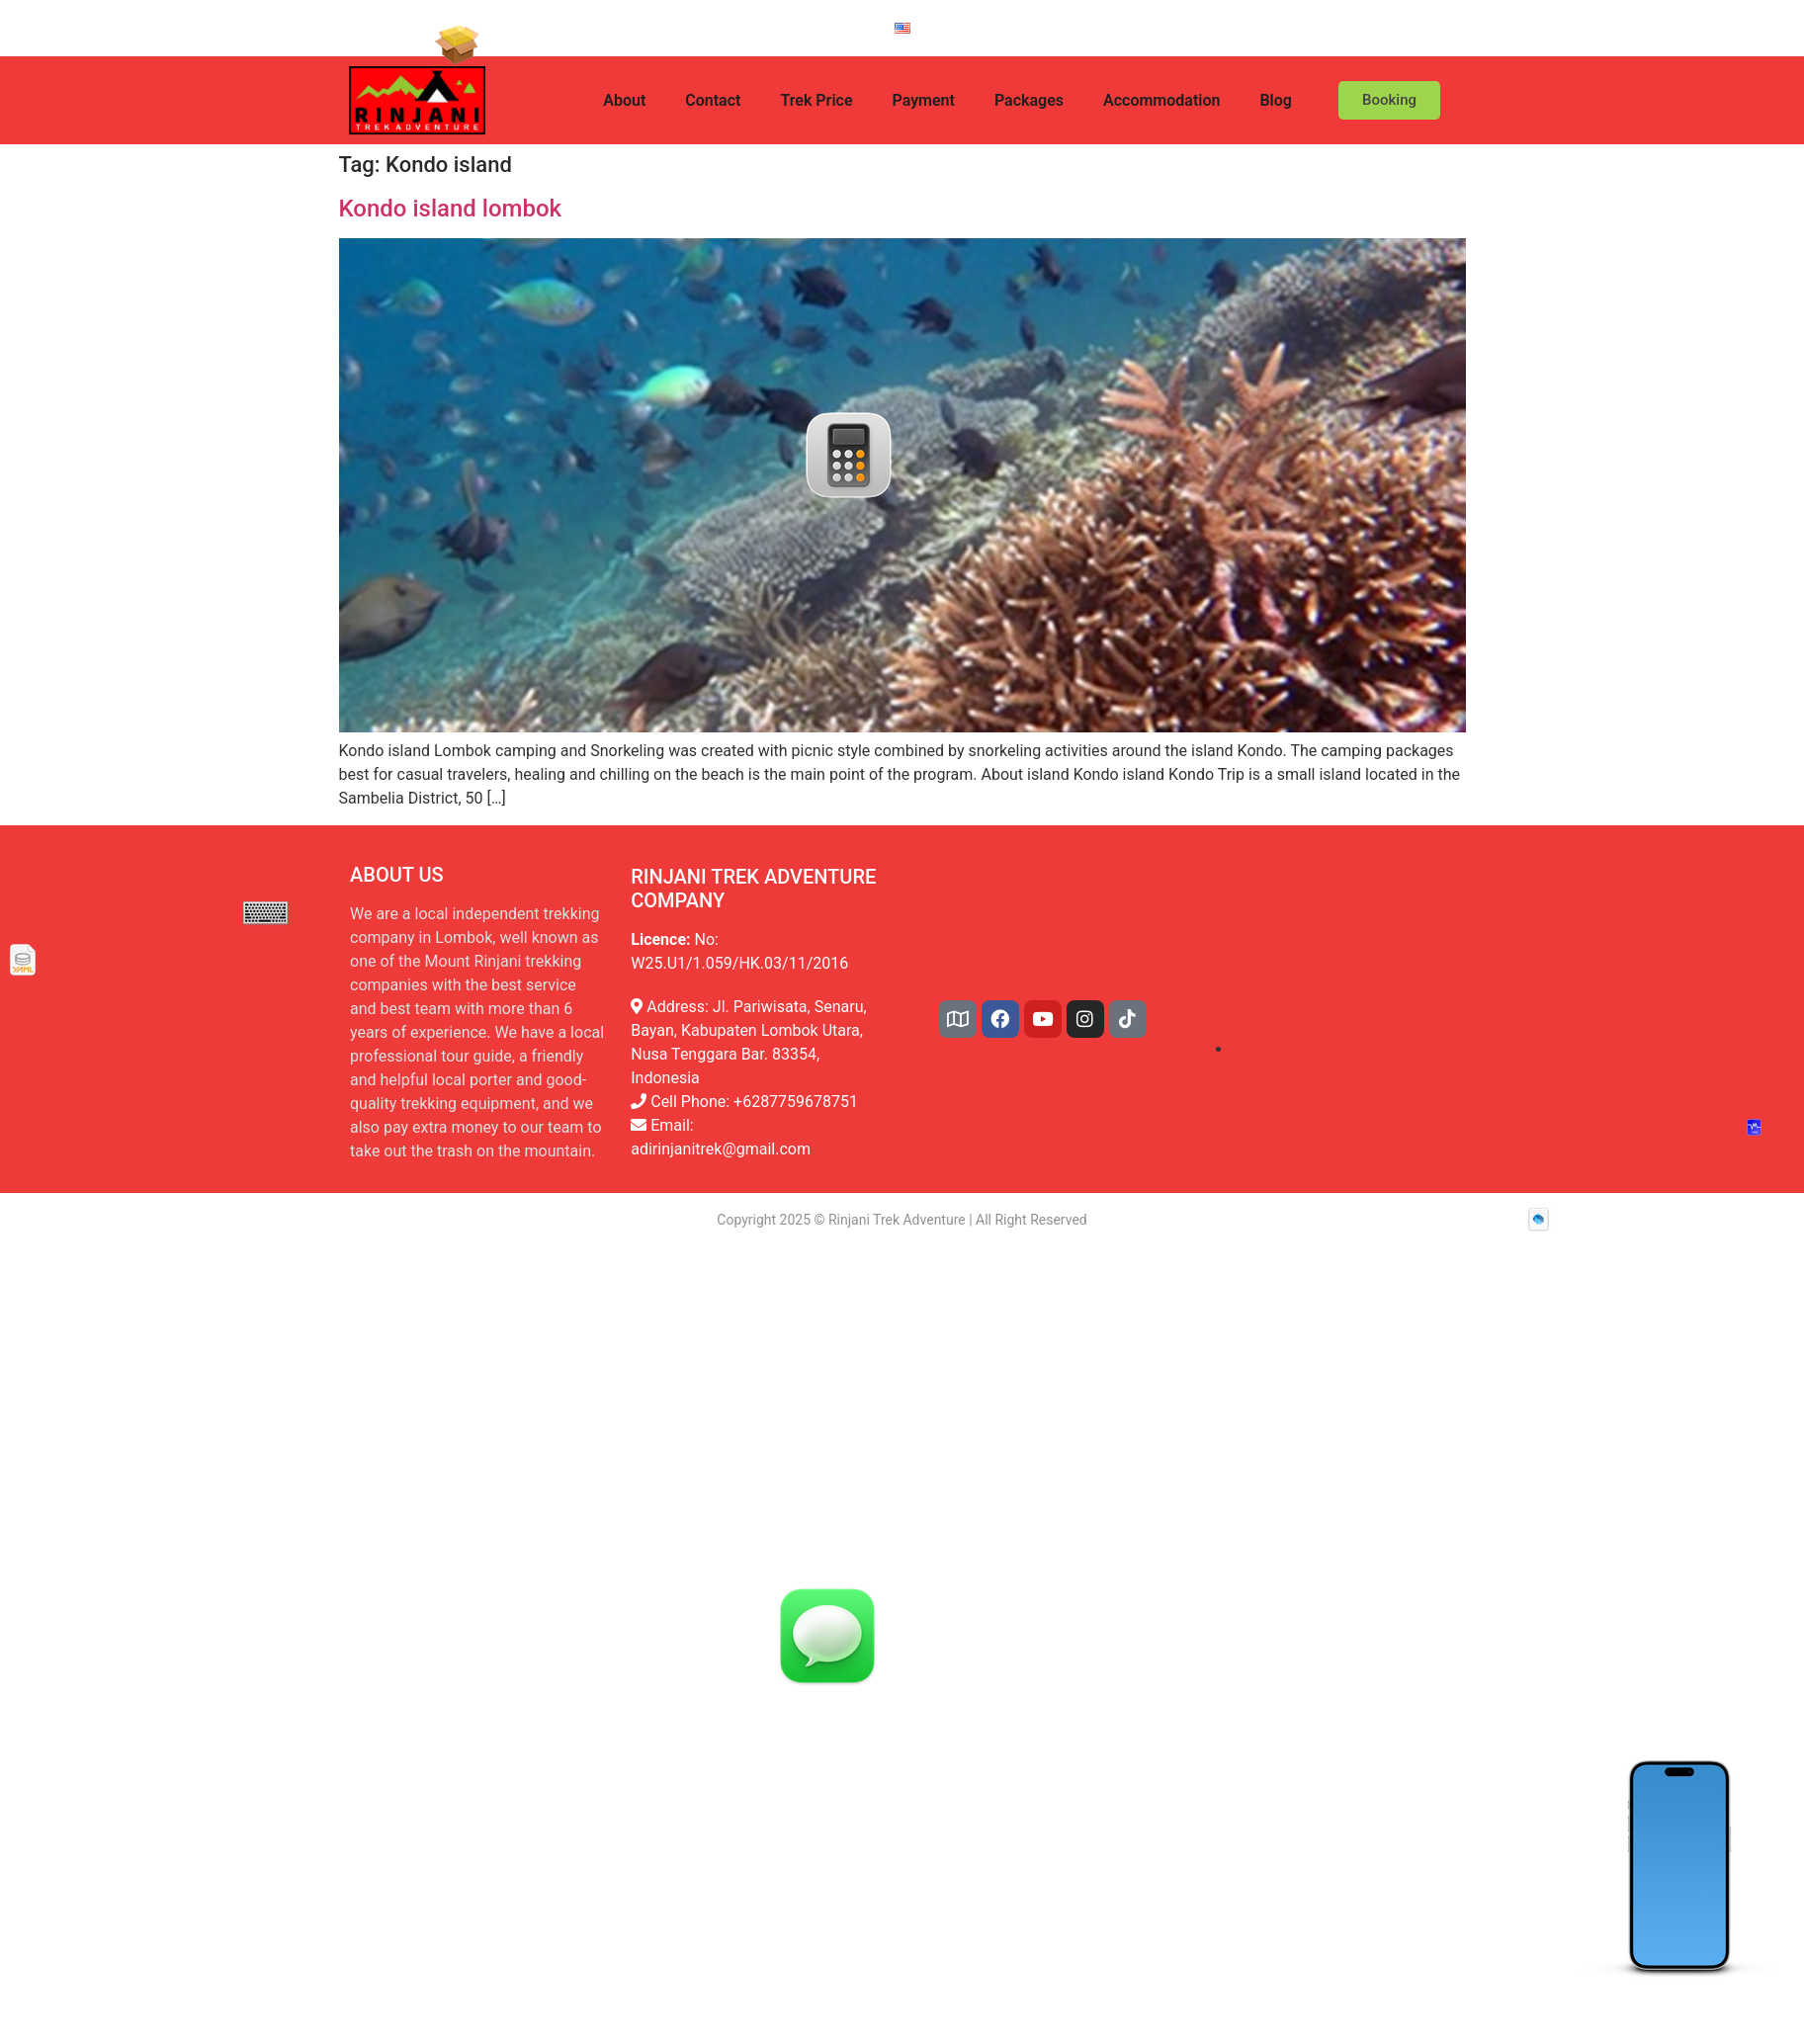 Image resolution: width=1804 pixels, height=2044 pixels. Describe the element at coordinates (23, 960) in the screenshot. I see `a yaml configuration file` at that location.